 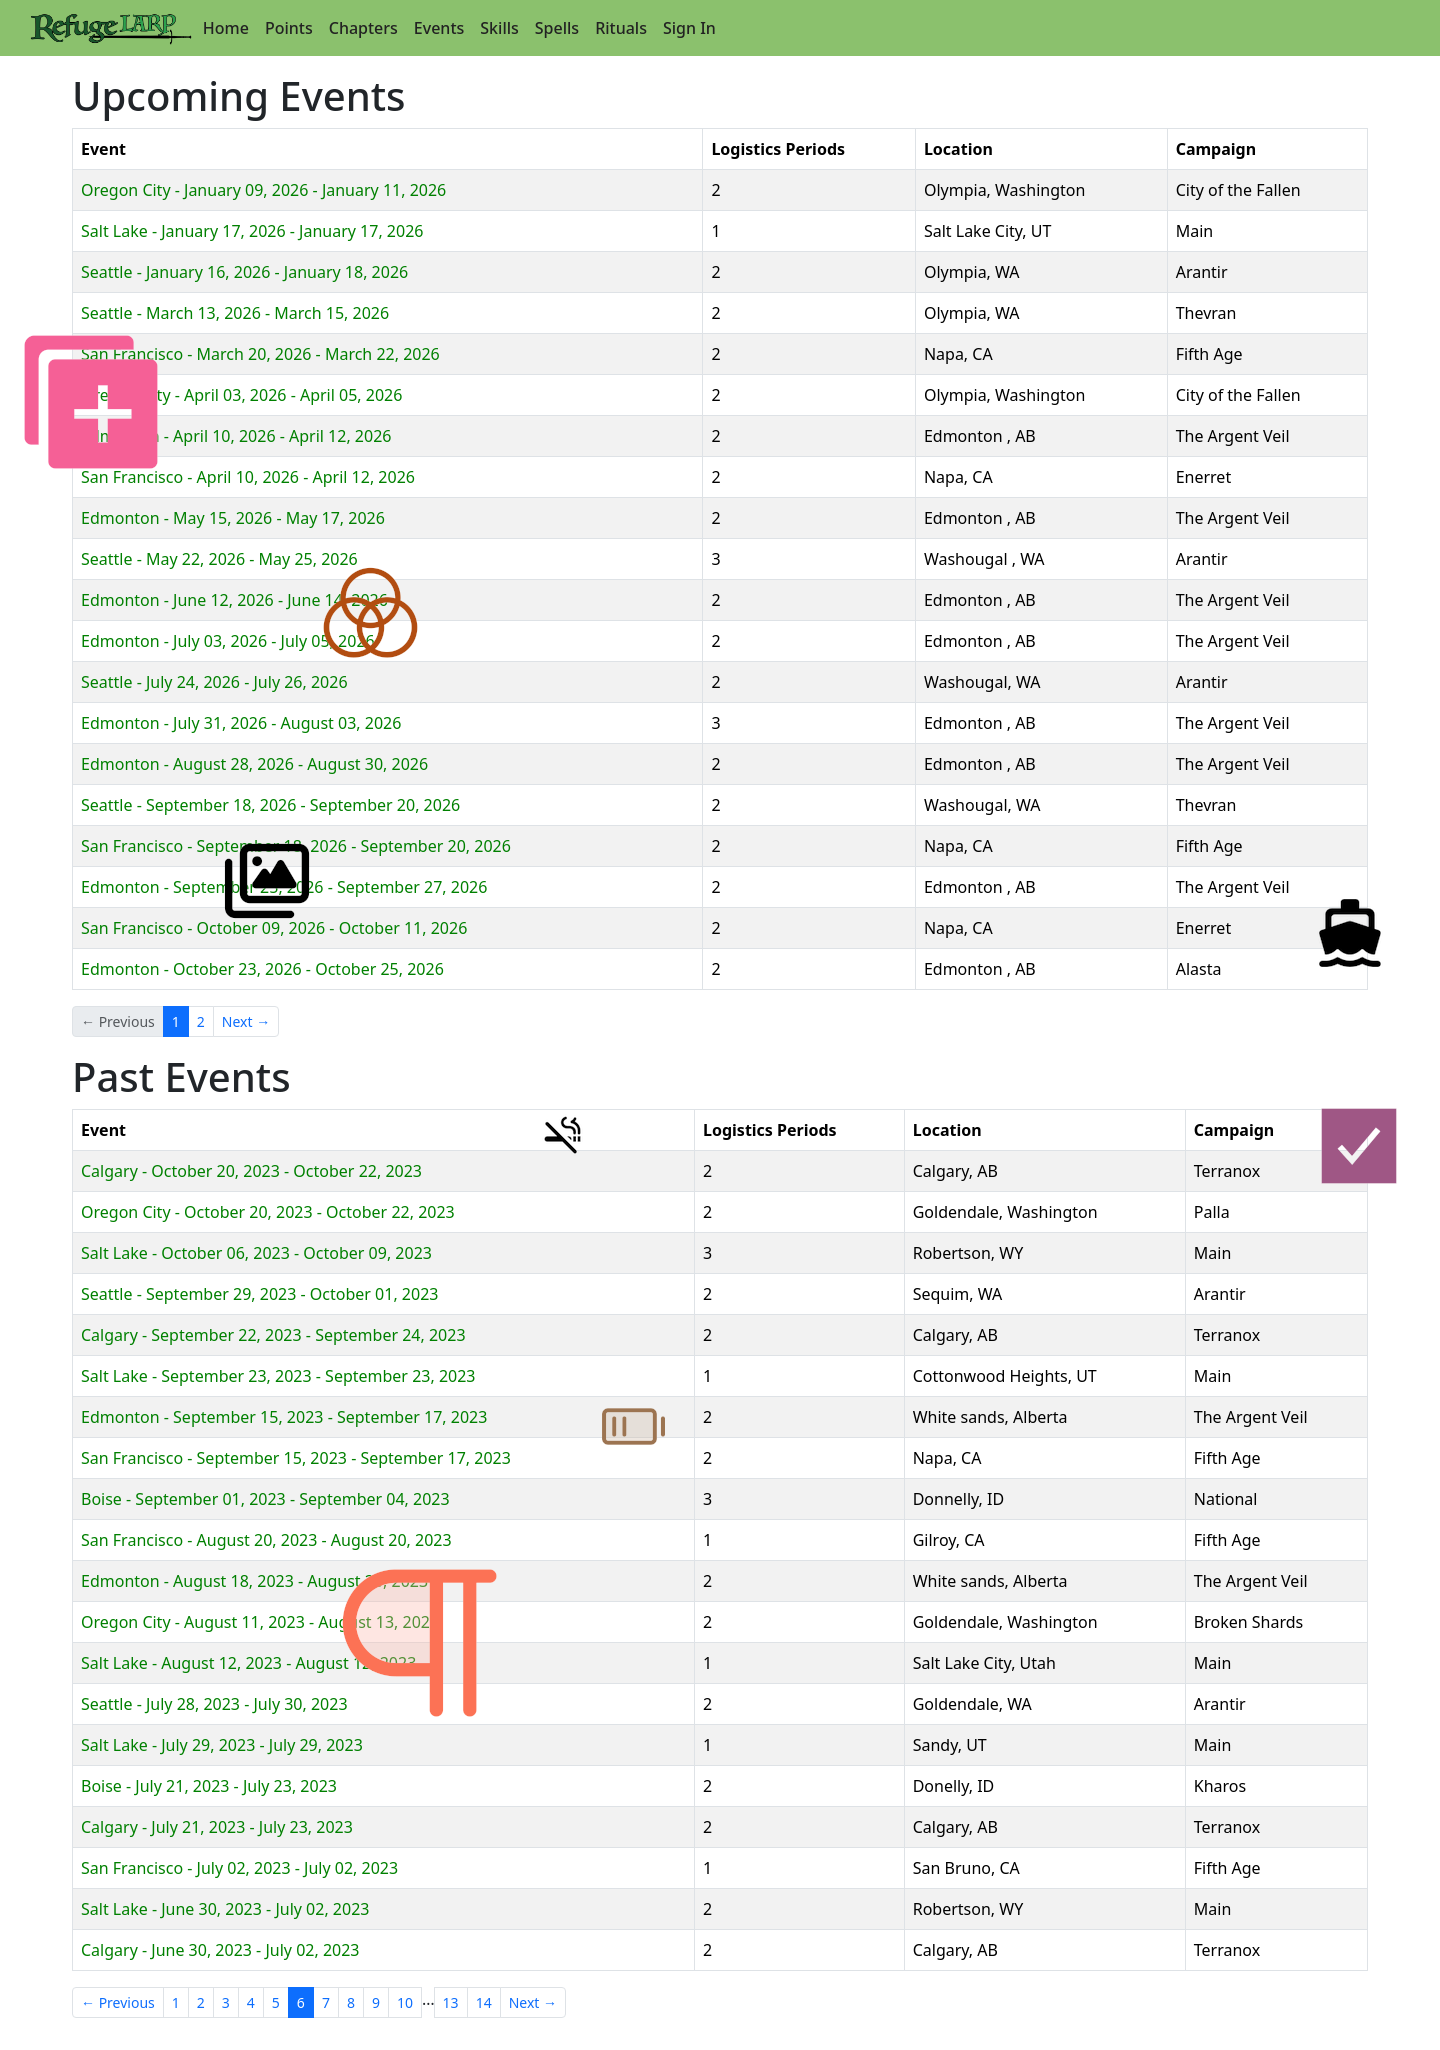 What do you see at coordinates (269, 878) in the screenshot?
I see `view photo gallery` at bounding box center [269, 878].